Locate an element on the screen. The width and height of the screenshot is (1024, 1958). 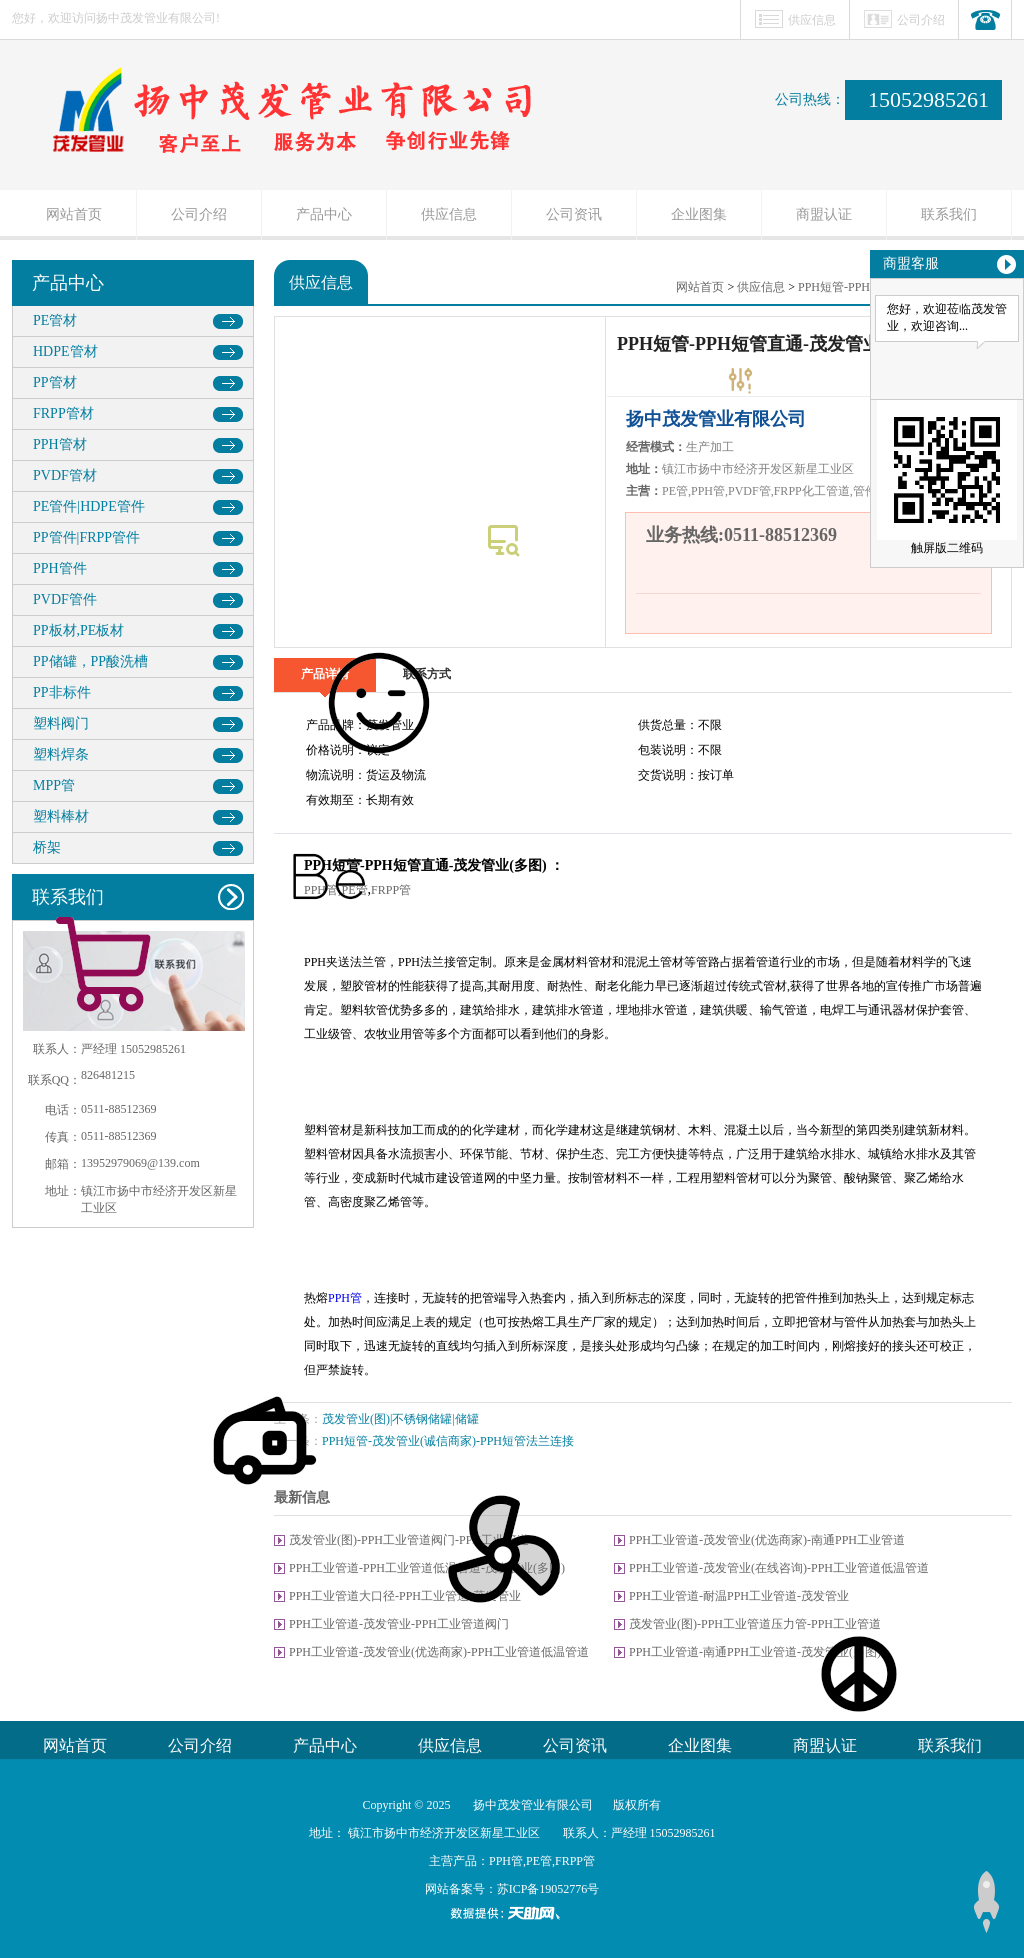
browse caravan or RV rentals is located at coordinates (262, 1440).